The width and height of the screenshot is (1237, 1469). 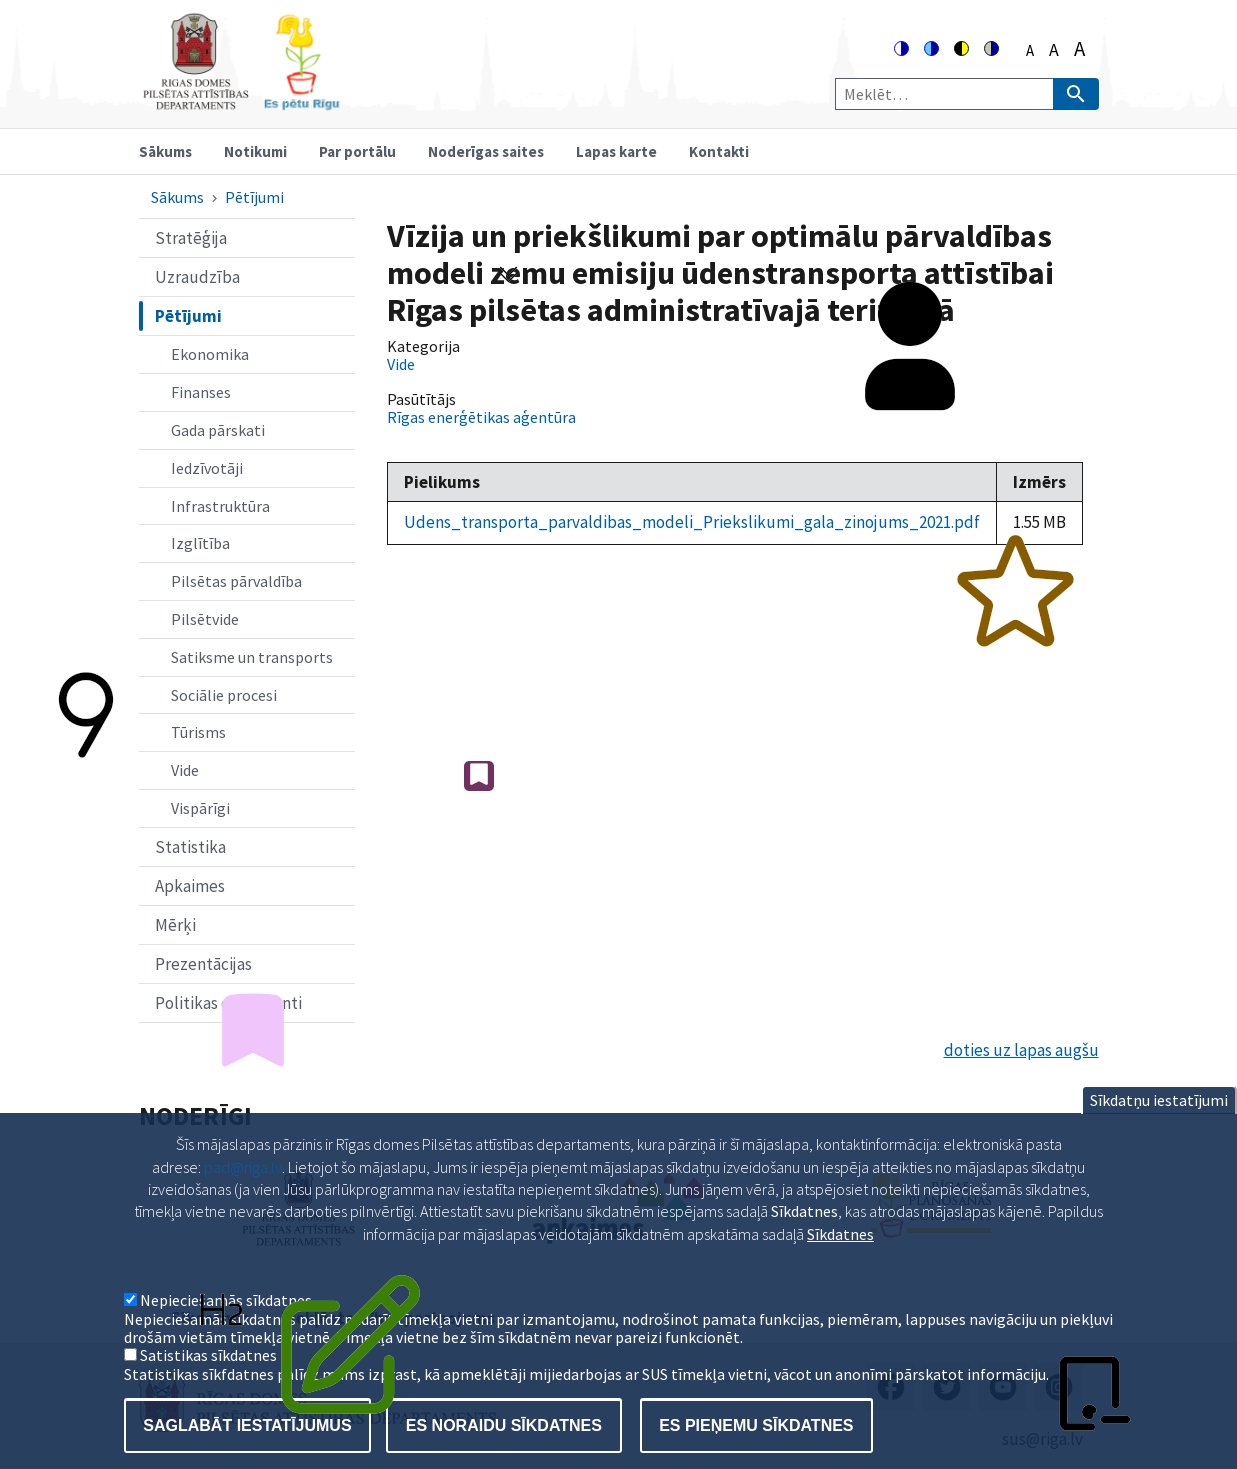 What do you see at coordinates (221, 1309) in the screenshot?
I see `format text as heading level 2` at bounding box center [221, 1309].